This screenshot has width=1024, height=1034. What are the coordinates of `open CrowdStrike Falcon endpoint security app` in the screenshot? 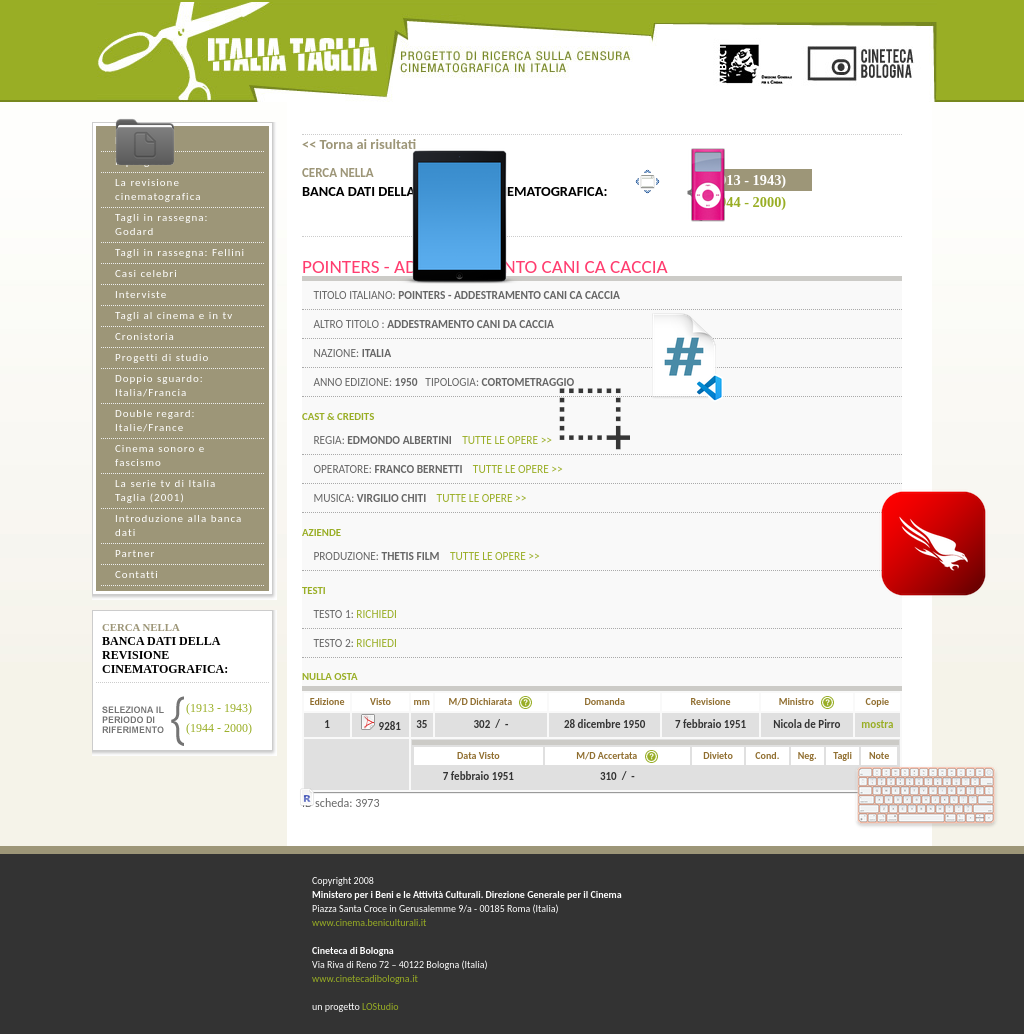 It's located at (933, 543).